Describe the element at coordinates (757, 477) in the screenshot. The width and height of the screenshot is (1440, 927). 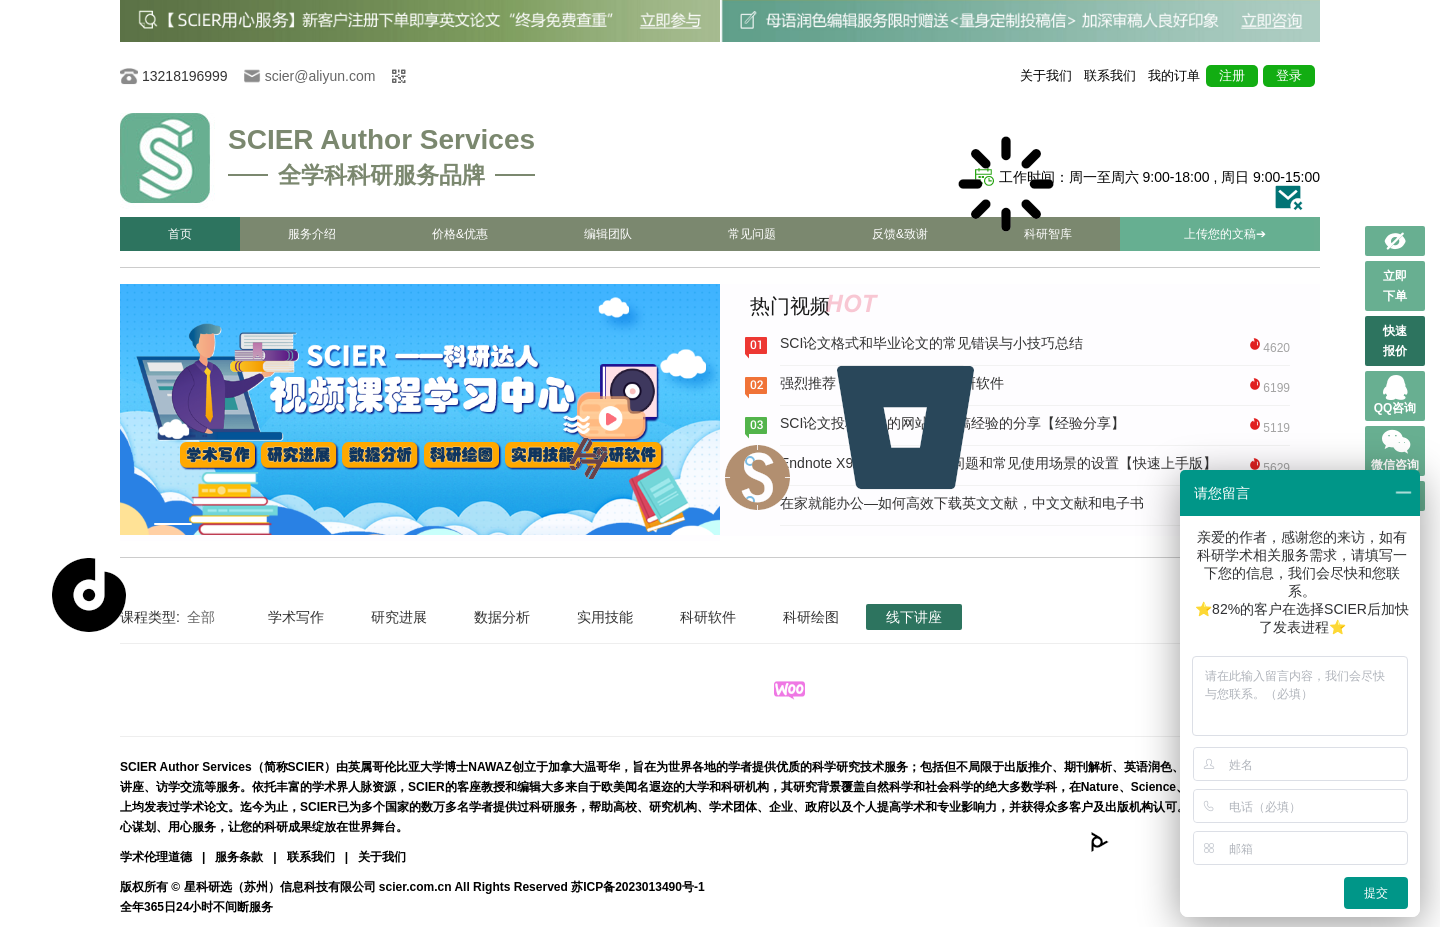
I see `visit Stryker Corporation website` at that location.